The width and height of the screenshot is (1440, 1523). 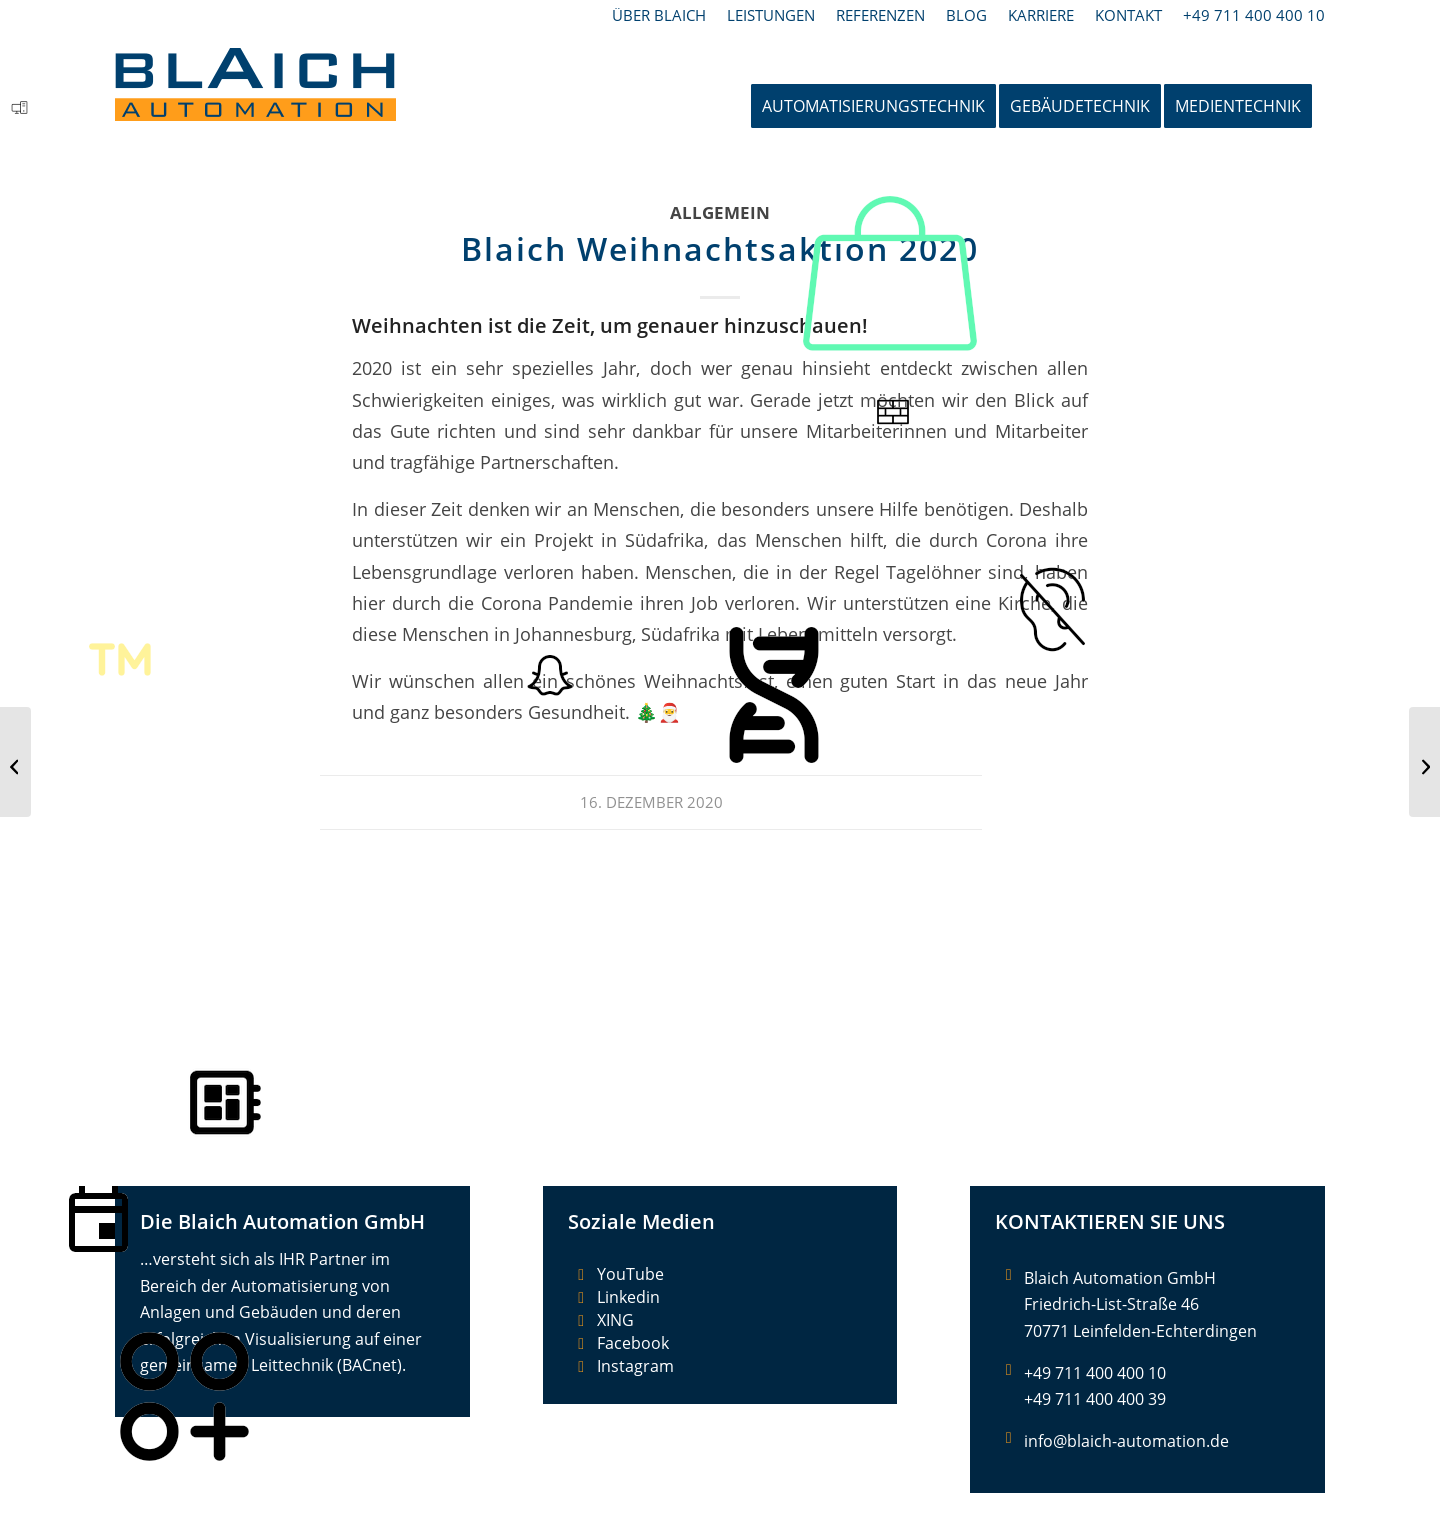 I want to click on mute or disable audio listening, so click(x=1052, y=609).